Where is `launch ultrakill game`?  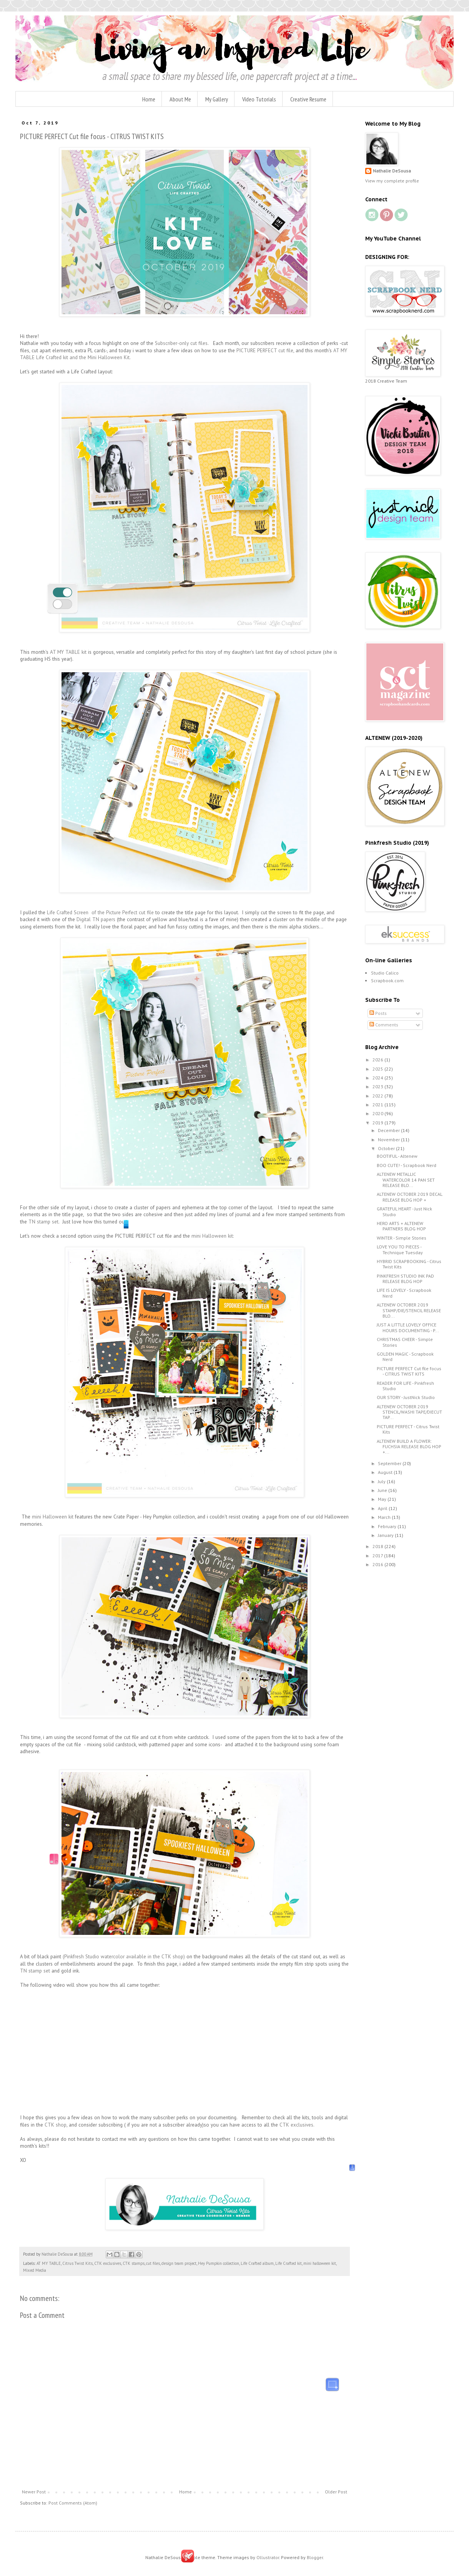
launch ultrakill game is located at coordinates (188, 2556).